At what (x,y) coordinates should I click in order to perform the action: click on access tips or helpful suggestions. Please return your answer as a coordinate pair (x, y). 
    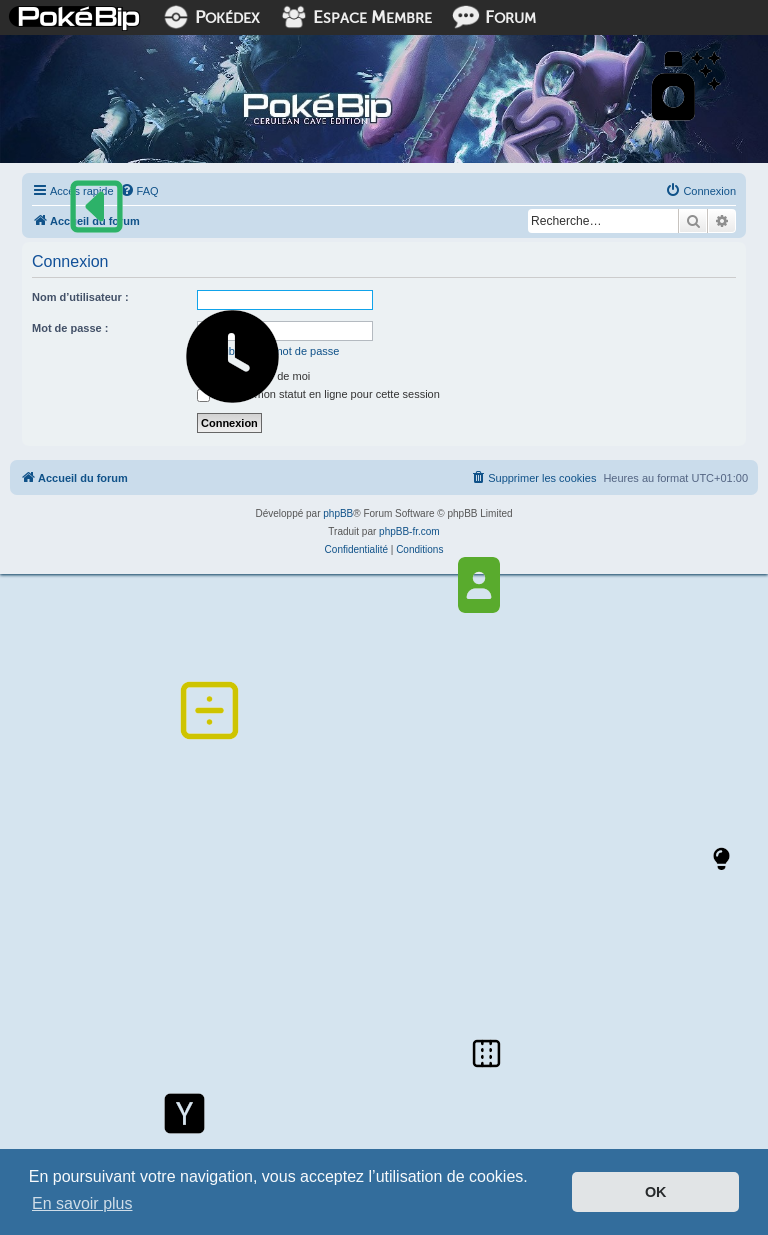
    Looking at the image, I should click on (721, 858).